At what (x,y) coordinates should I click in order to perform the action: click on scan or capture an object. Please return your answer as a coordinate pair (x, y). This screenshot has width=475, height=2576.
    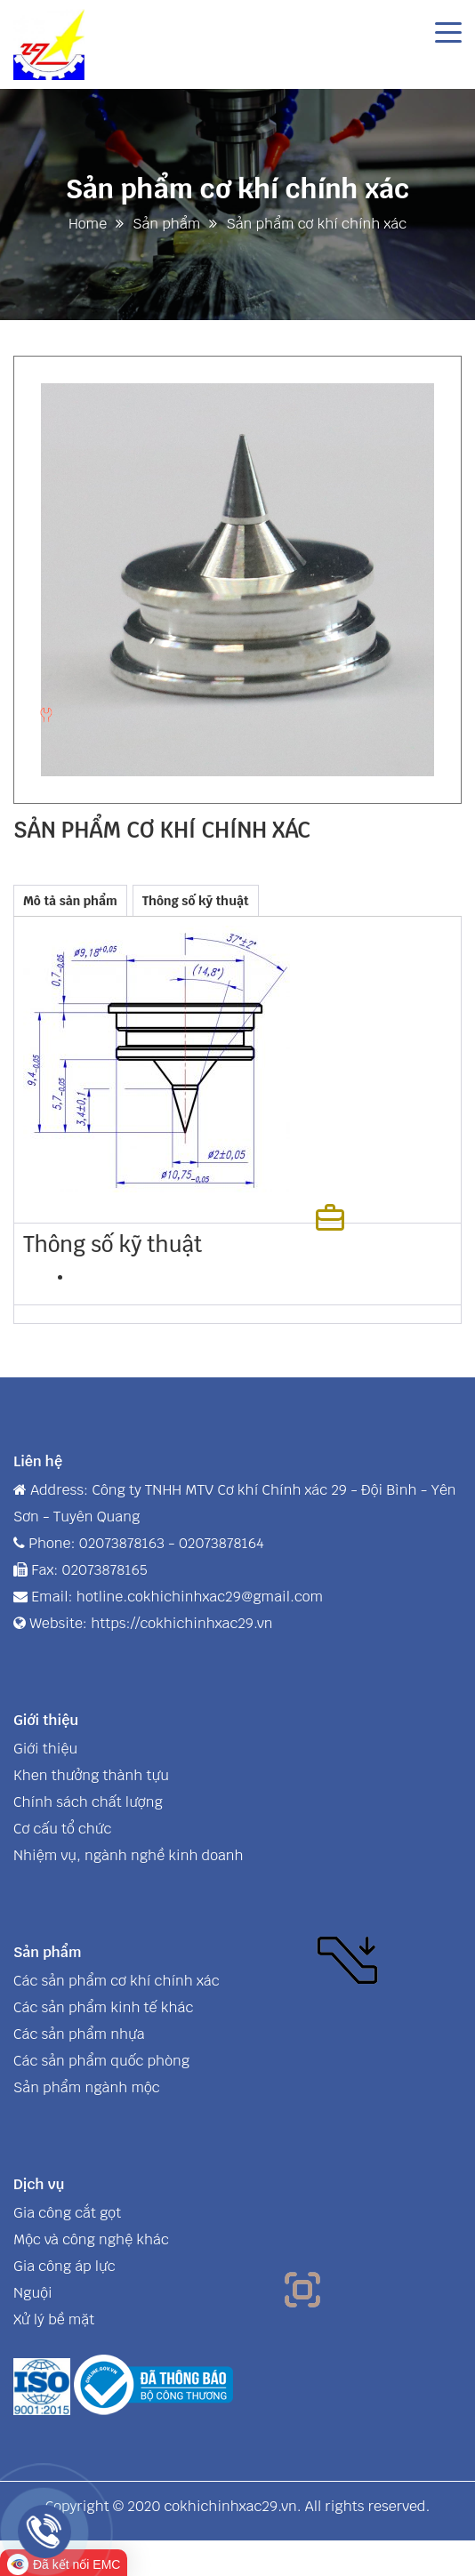
    Looking at the image, I should click on (302, 2290).